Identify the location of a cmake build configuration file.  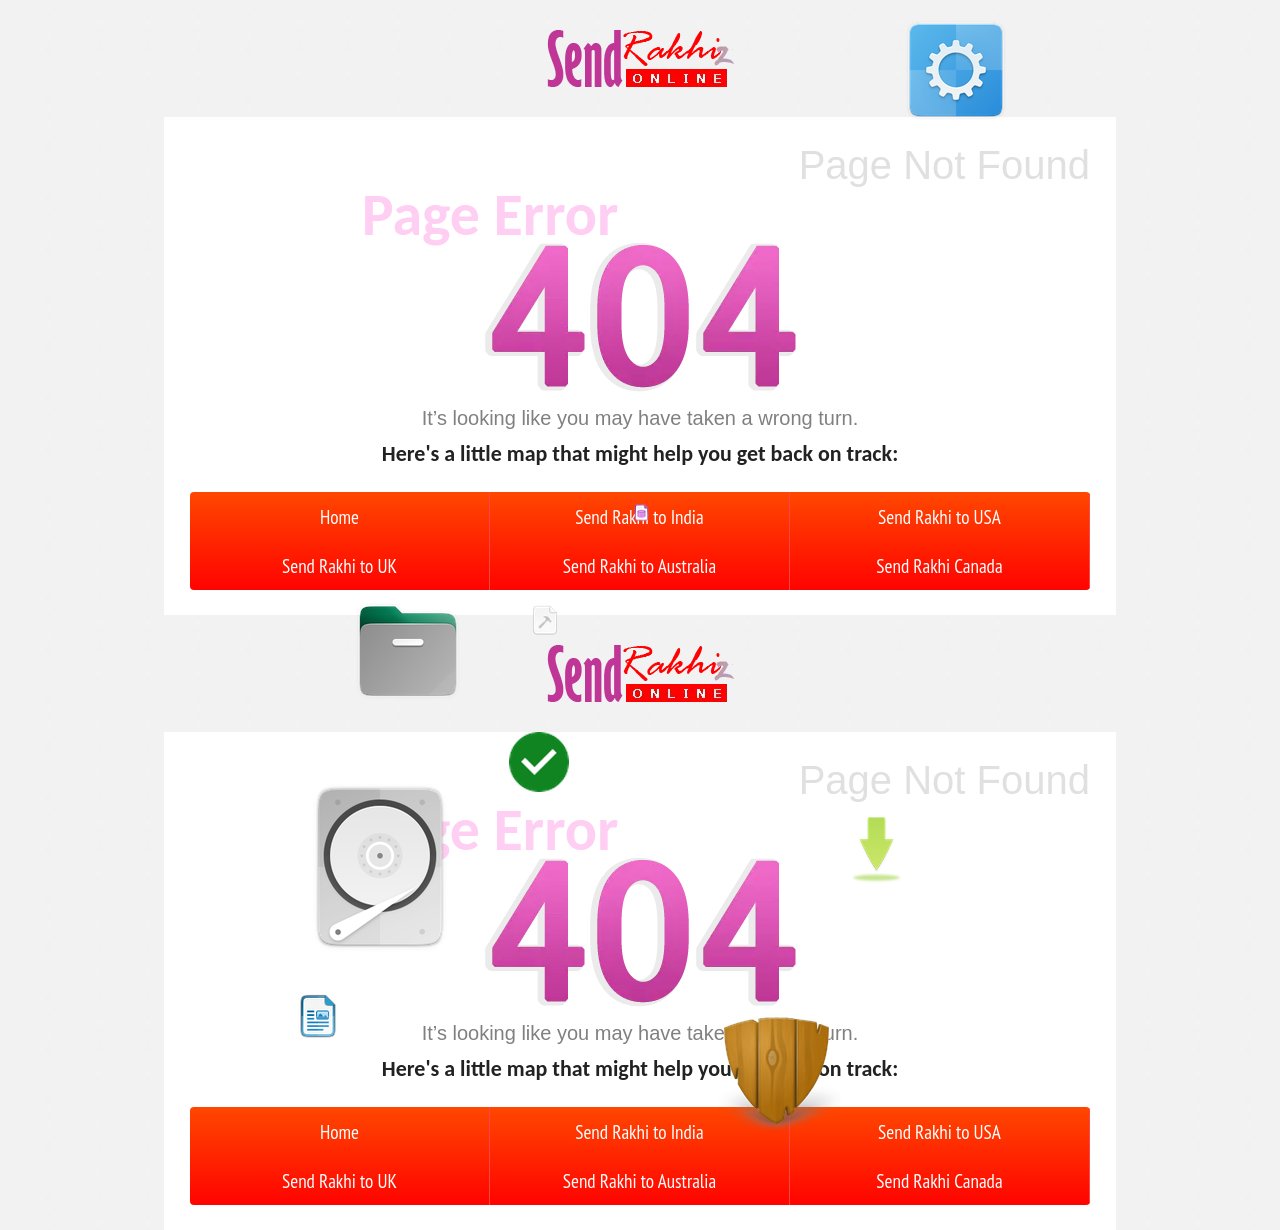
(545, 620).